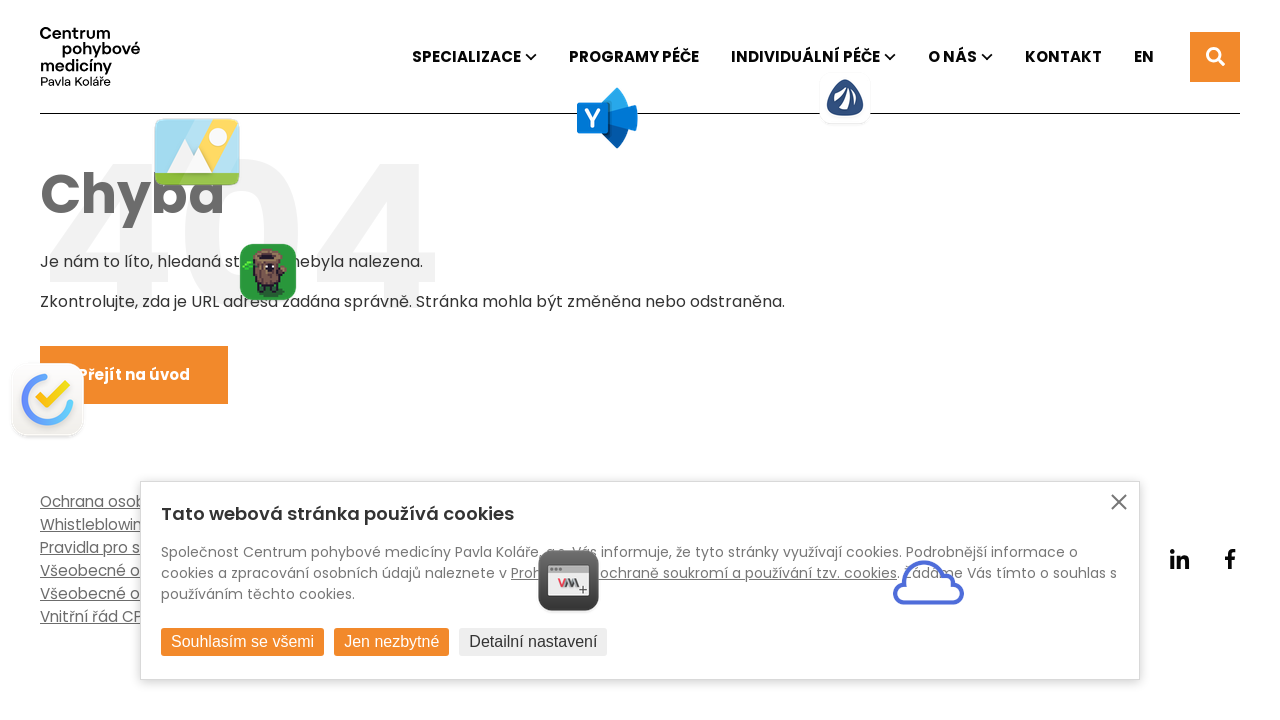 This screenshot has height=720, width=1280. Describe the element at coordinates (197, 152) in the screenshot. I see `open photo management app` at that location.